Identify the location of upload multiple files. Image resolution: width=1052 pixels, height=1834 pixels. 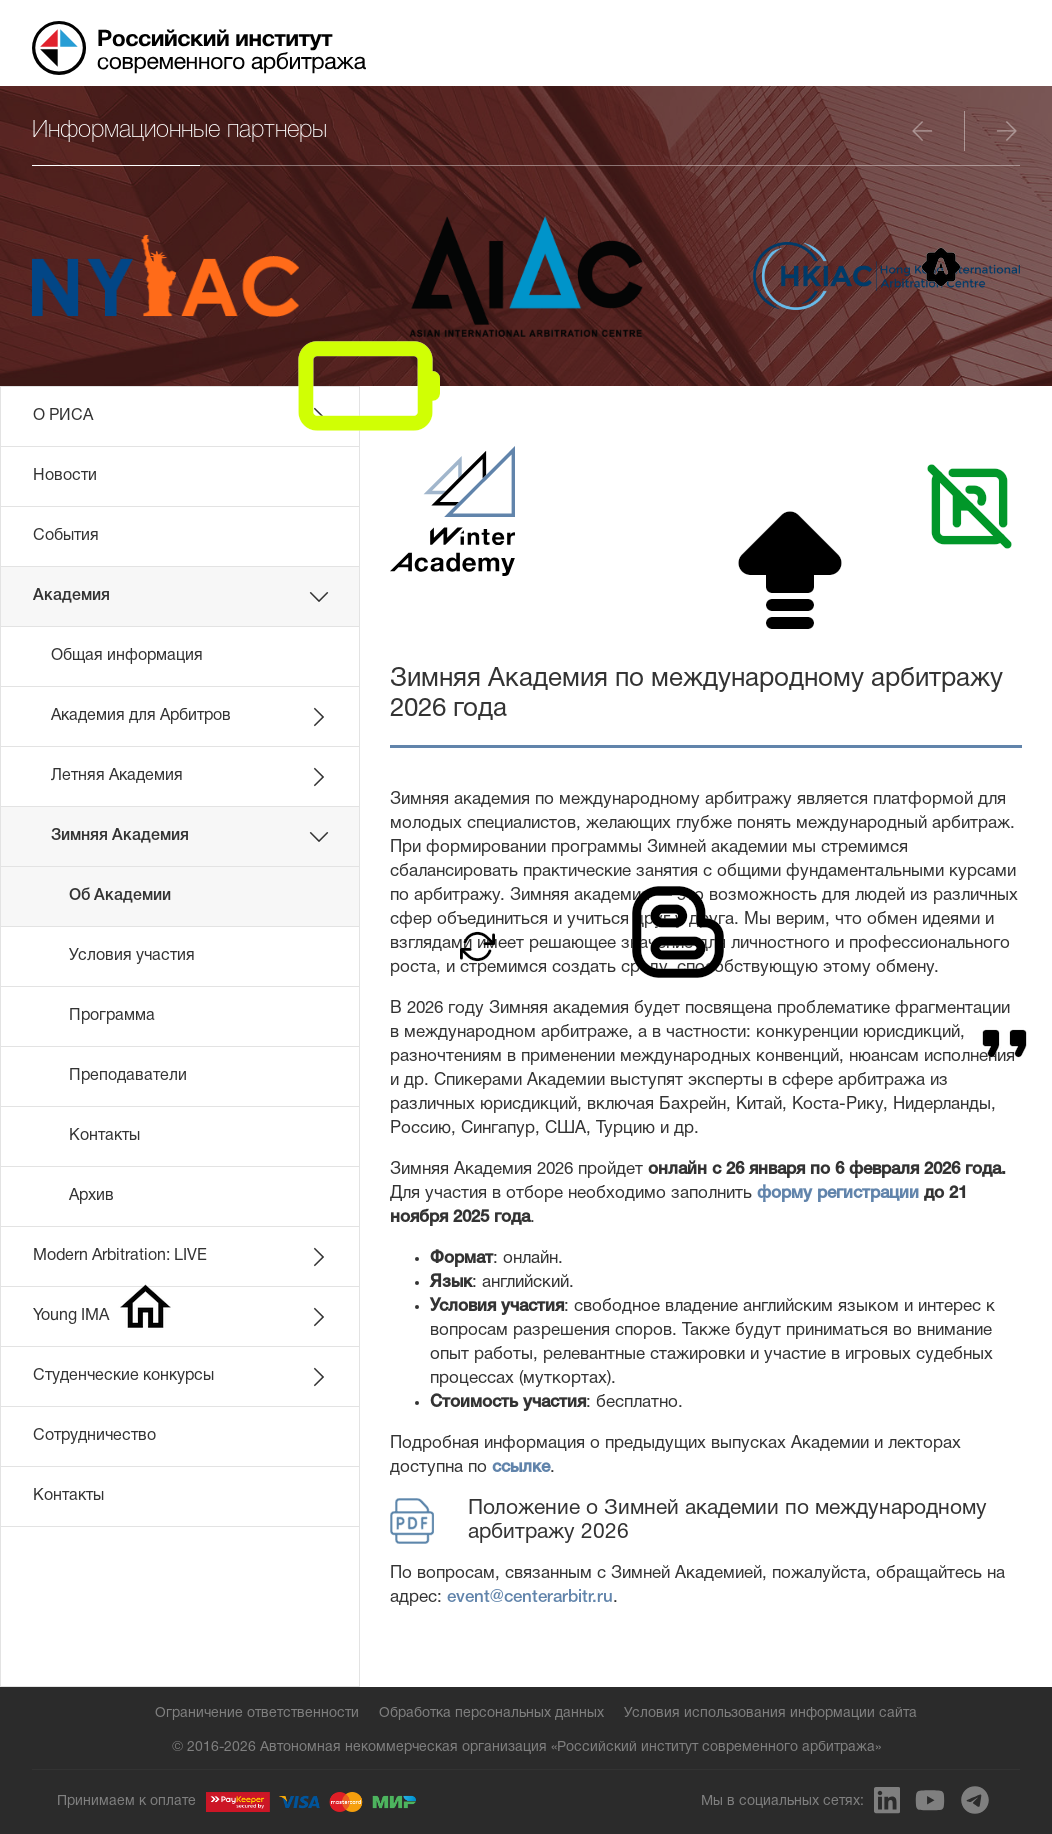
(790, 569).